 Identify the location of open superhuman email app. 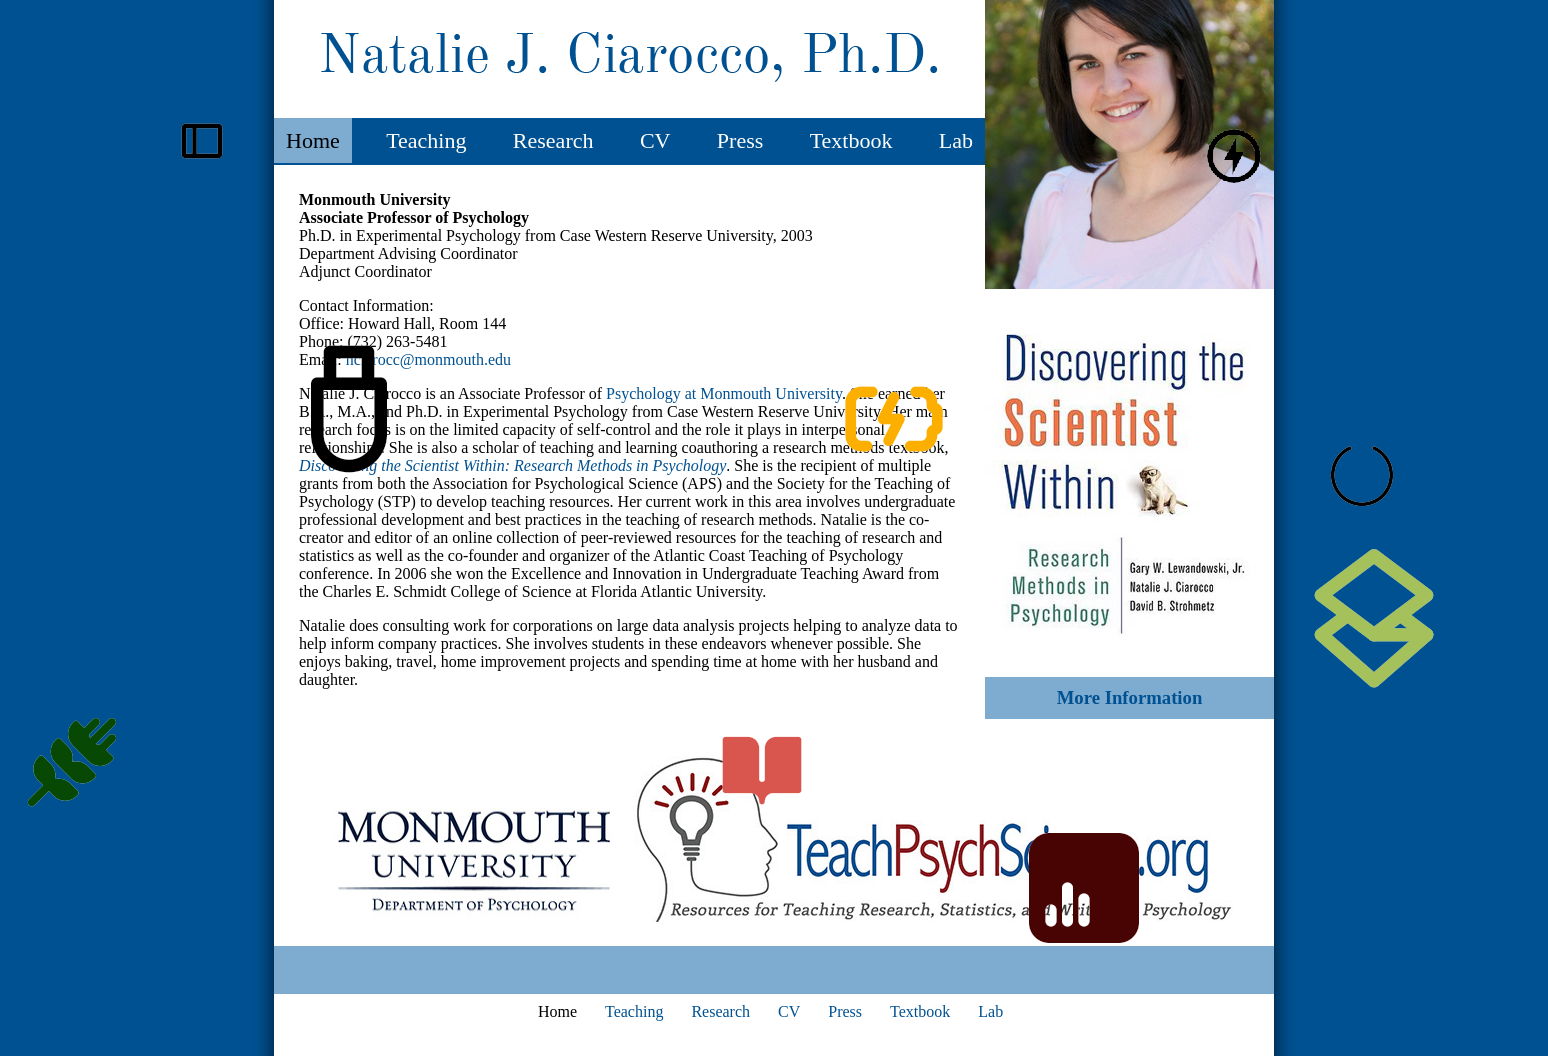
(1374, 615).